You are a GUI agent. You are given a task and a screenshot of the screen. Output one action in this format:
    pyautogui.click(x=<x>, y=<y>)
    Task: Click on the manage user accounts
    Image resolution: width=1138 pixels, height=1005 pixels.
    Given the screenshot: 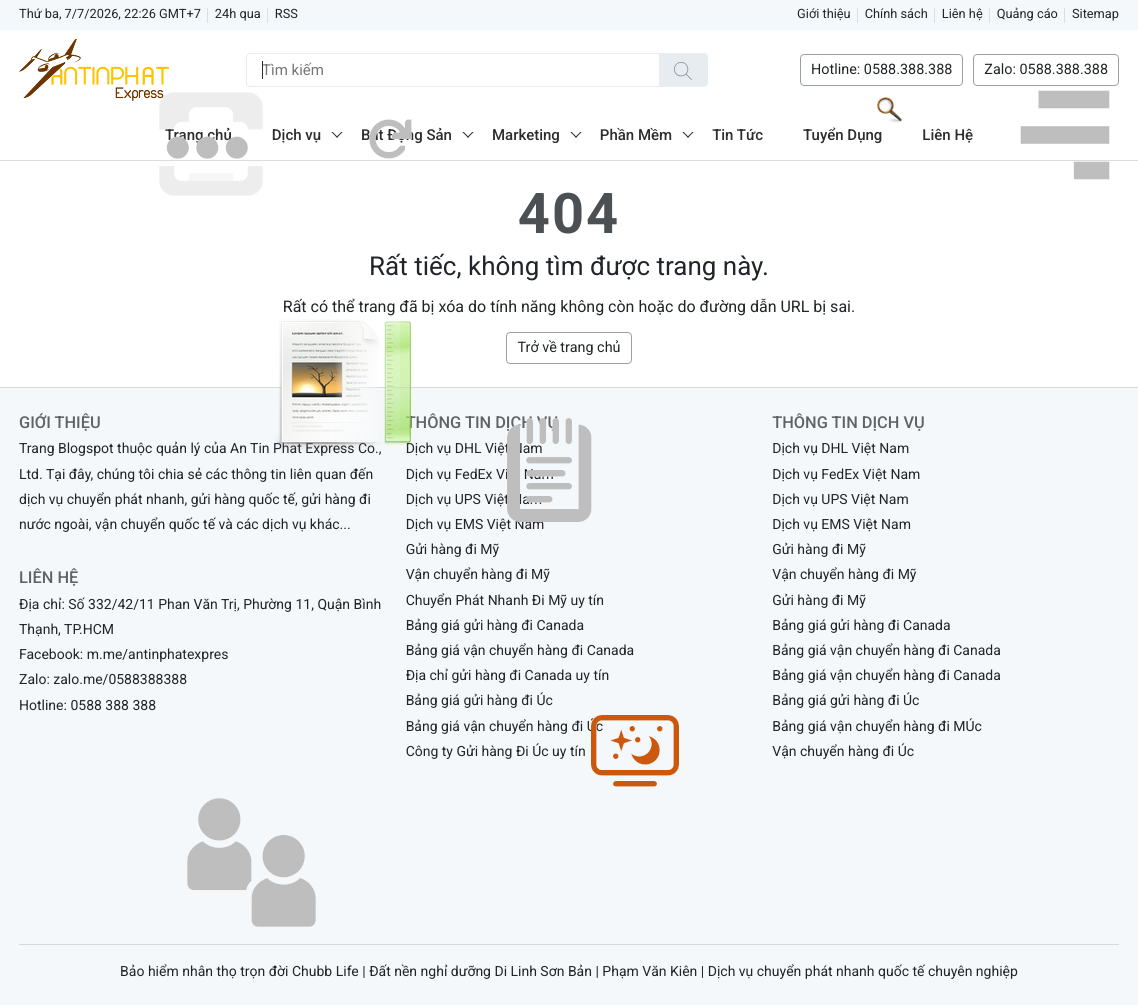 What is the action you would take?
    pyautogui.click(x=251, y=862)
    